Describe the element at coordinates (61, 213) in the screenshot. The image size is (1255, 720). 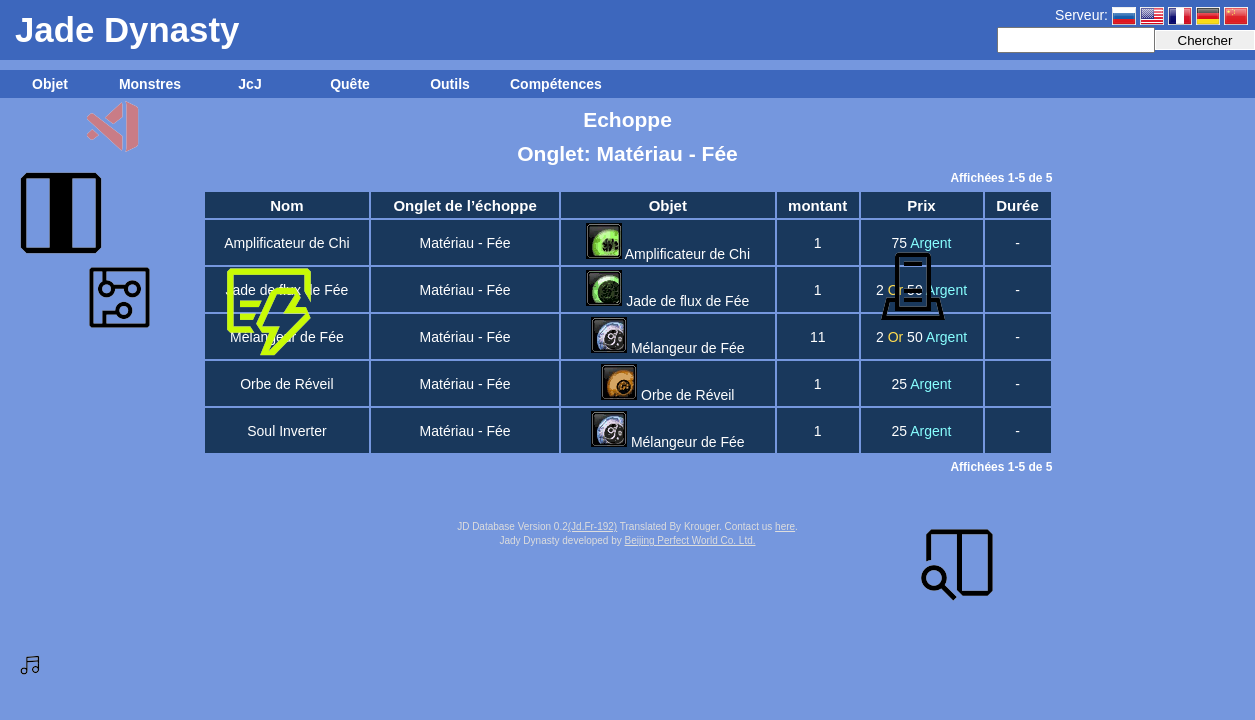
I see `switch to centered layout view` at that location.